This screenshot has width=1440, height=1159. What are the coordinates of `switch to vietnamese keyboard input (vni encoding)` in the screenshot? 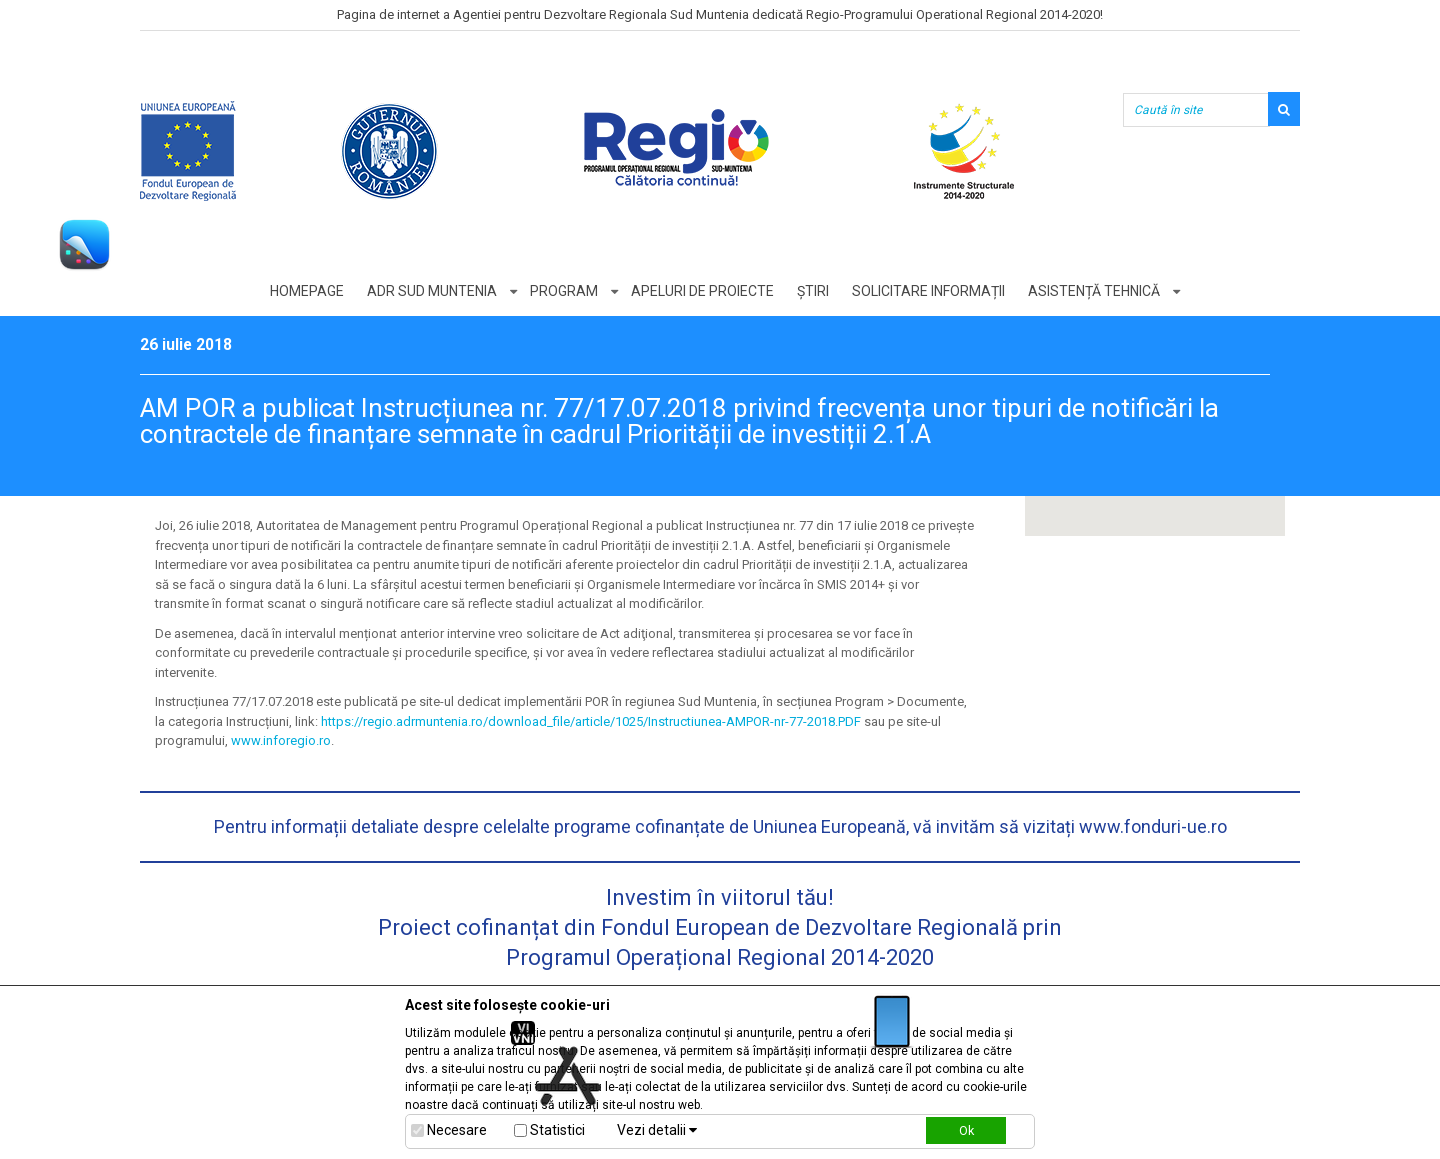 It's located at (523, 1033).